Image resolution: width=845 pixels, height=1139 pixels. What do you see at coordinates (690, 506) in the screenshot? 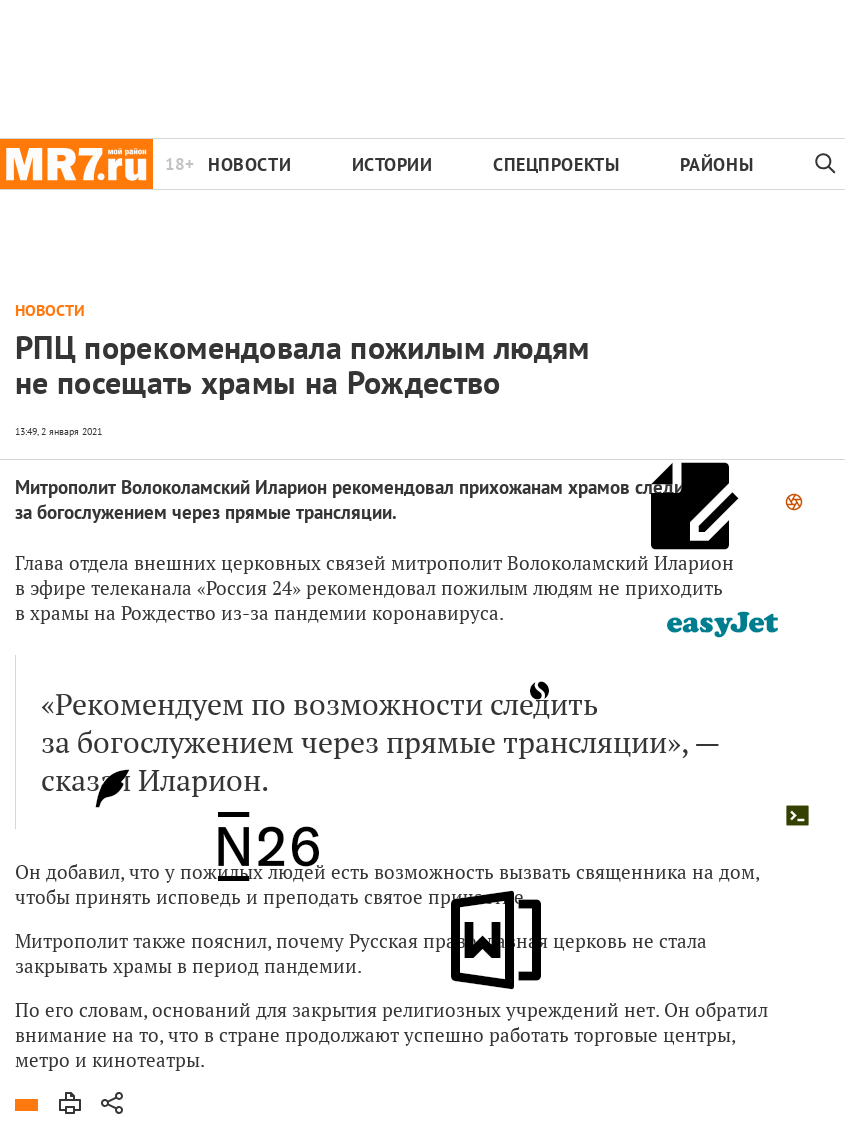
I see `edit document` at bounding box center [690, 506].